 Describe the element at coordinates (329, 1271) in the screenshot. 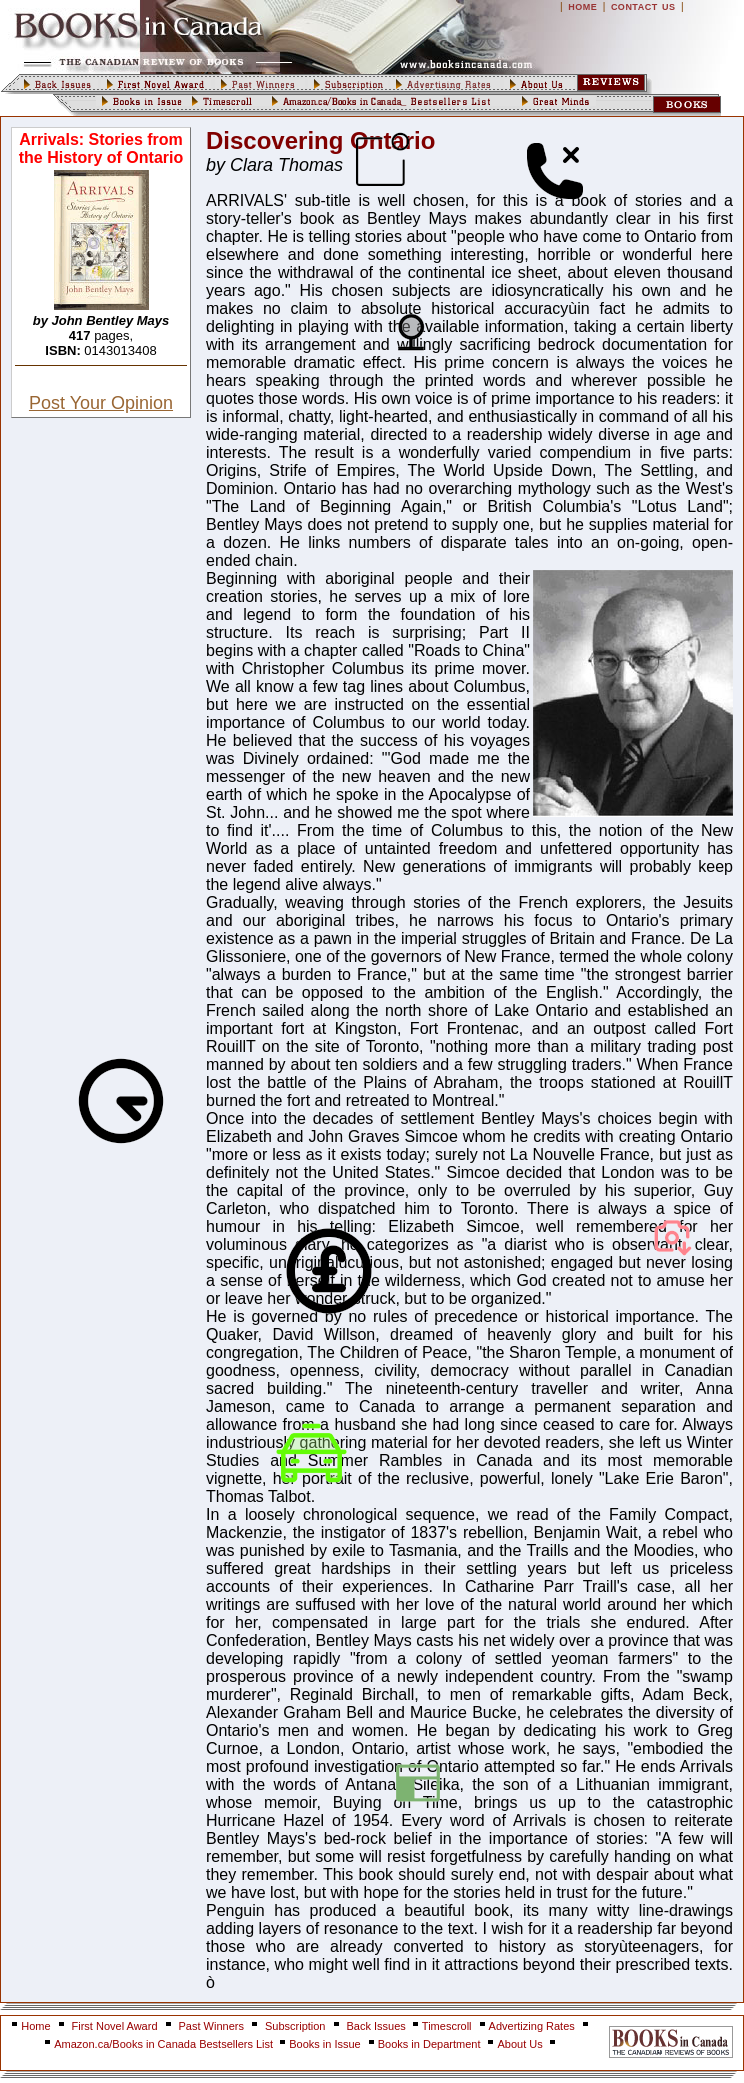

I see `view balance in british pounds` at that location.